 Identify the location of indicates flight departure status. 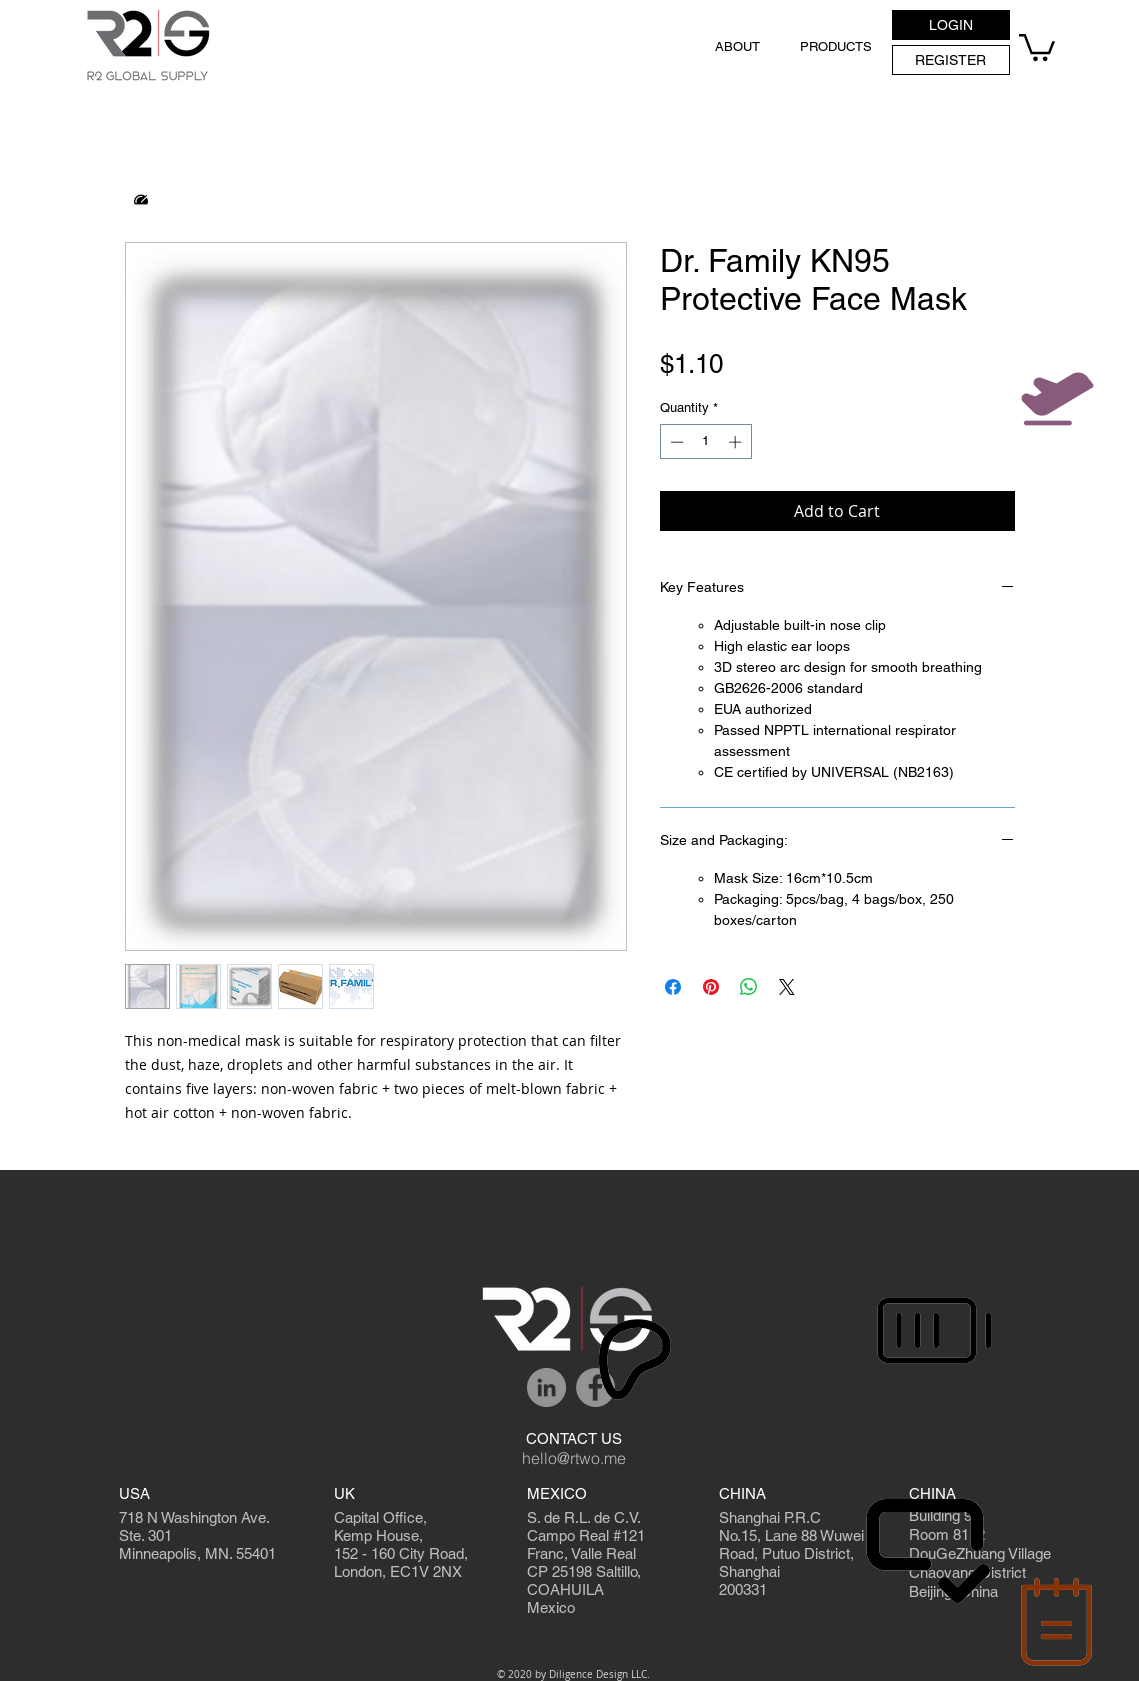
(1057, 396).